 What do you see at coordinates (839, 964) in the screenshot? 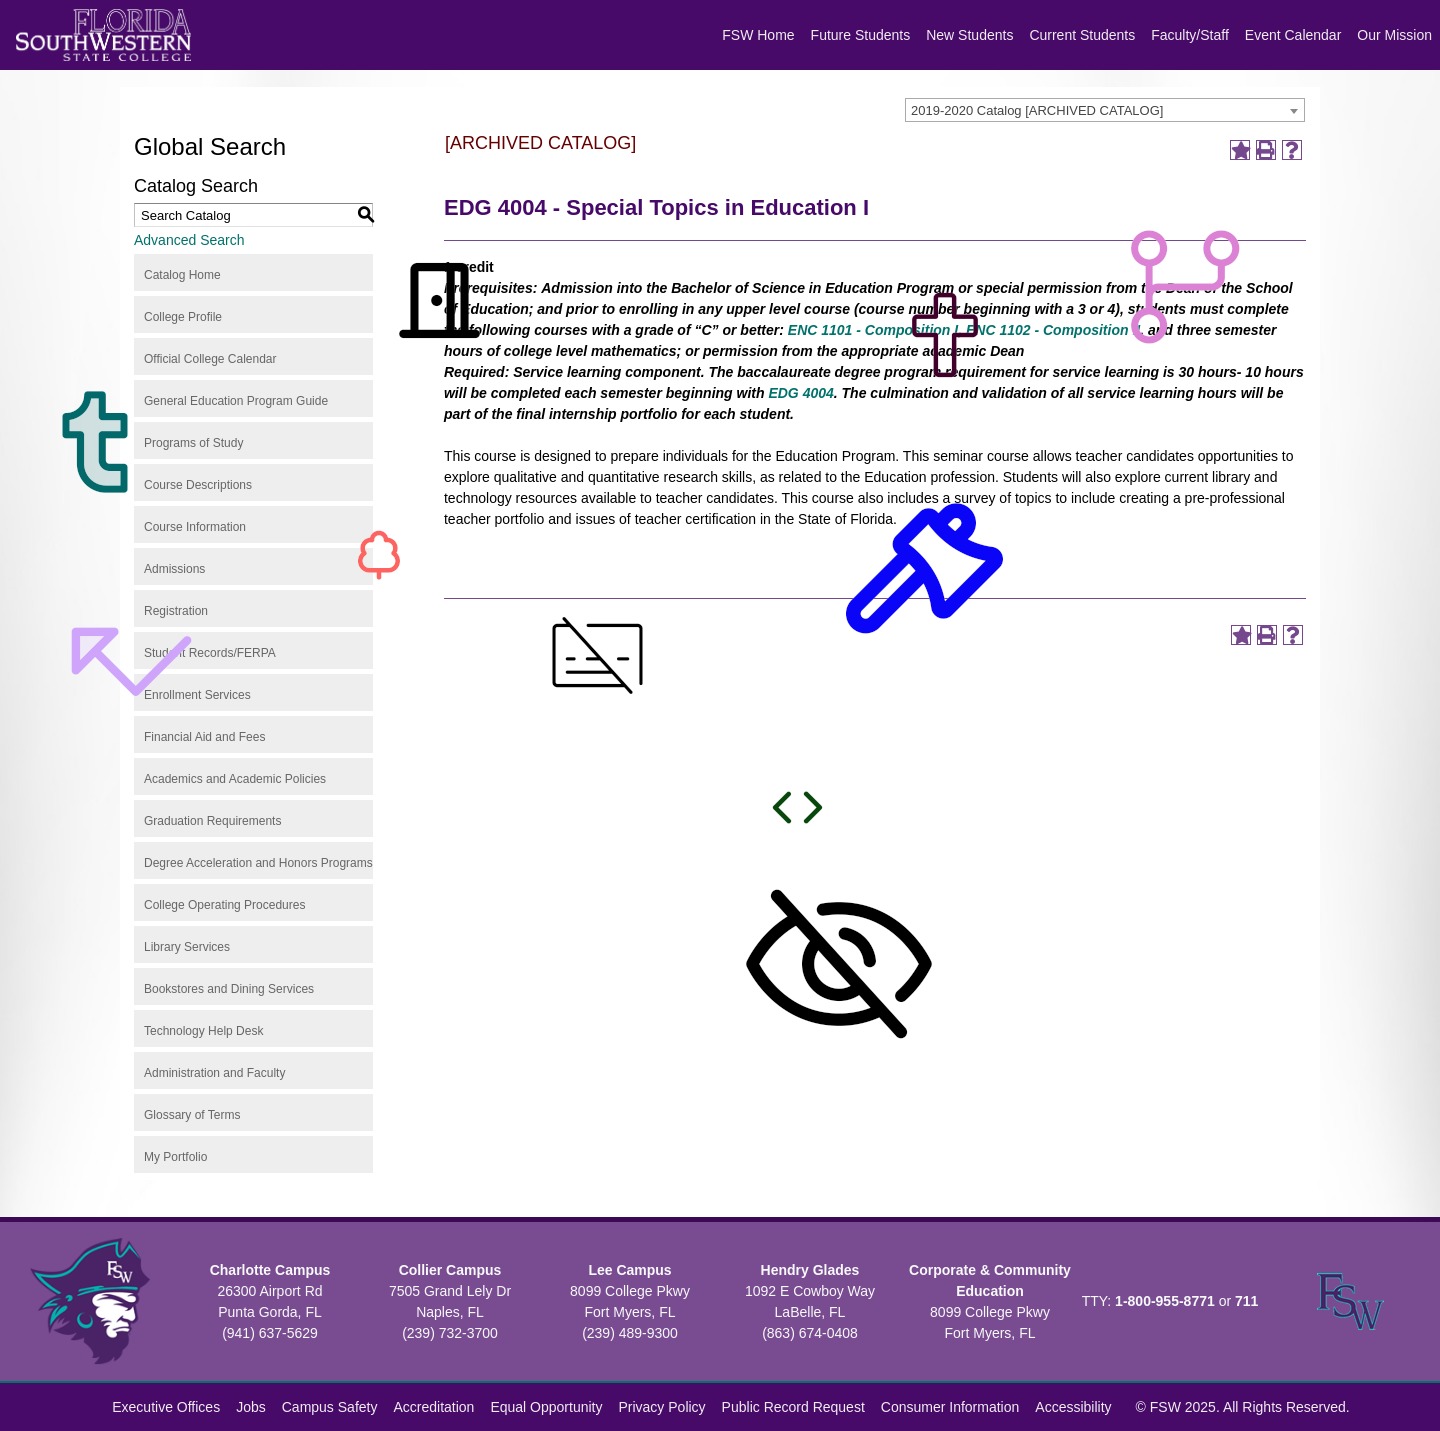
I see `hide password or sensitive content` at bounding box center [839, 964].